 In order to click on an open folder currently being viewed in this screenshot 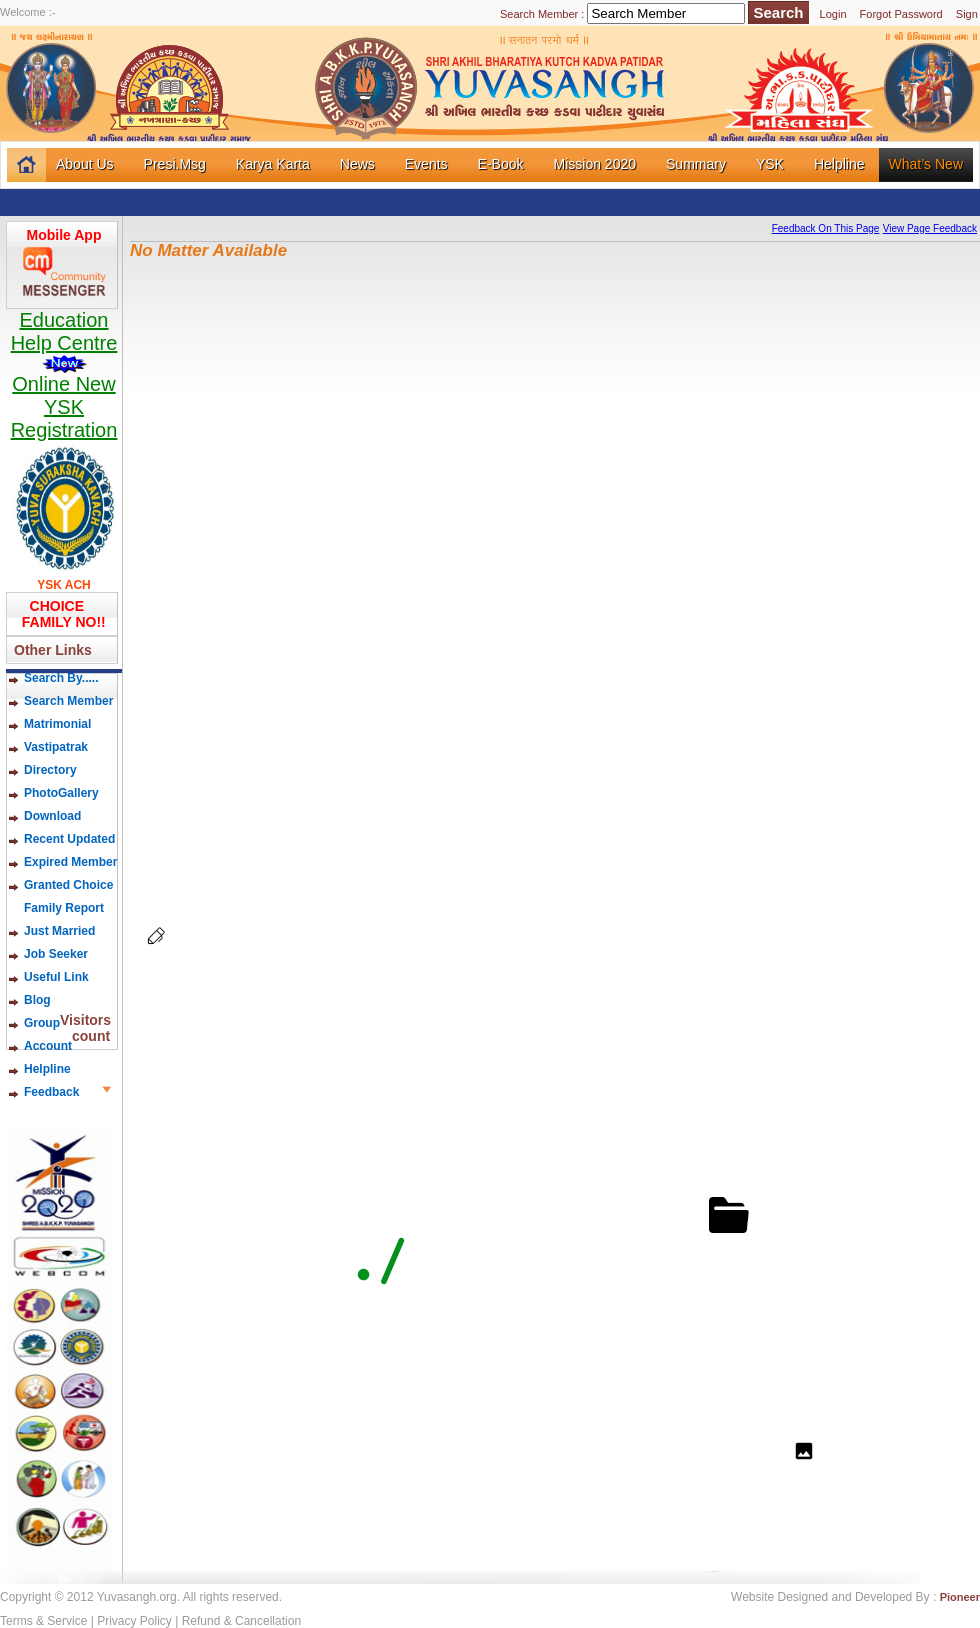, I will do `click(729, 1215)`.